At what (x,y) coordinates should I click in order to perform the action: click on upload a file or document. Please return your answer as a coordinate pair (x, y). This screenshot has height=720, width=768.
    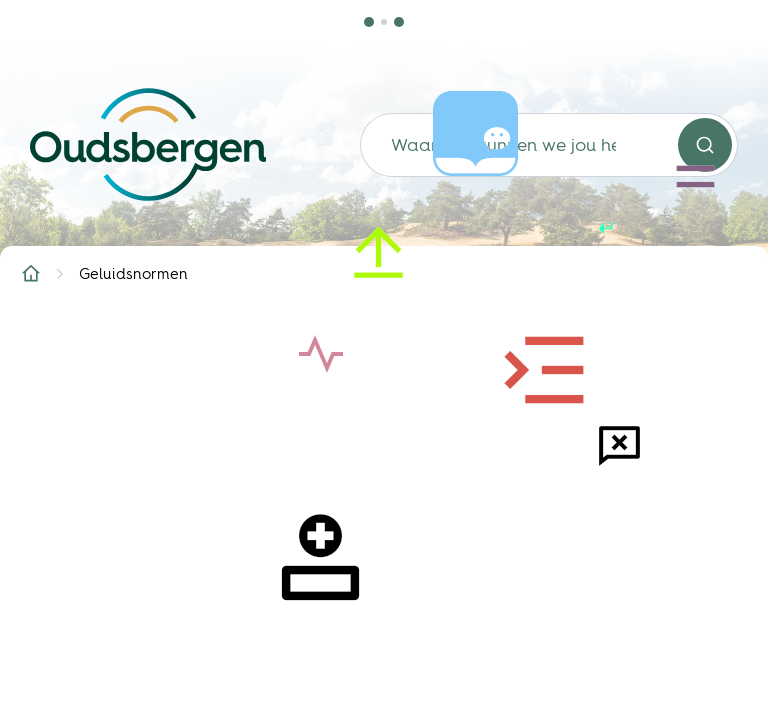
    Looking at the image, I should click on (378, 253).